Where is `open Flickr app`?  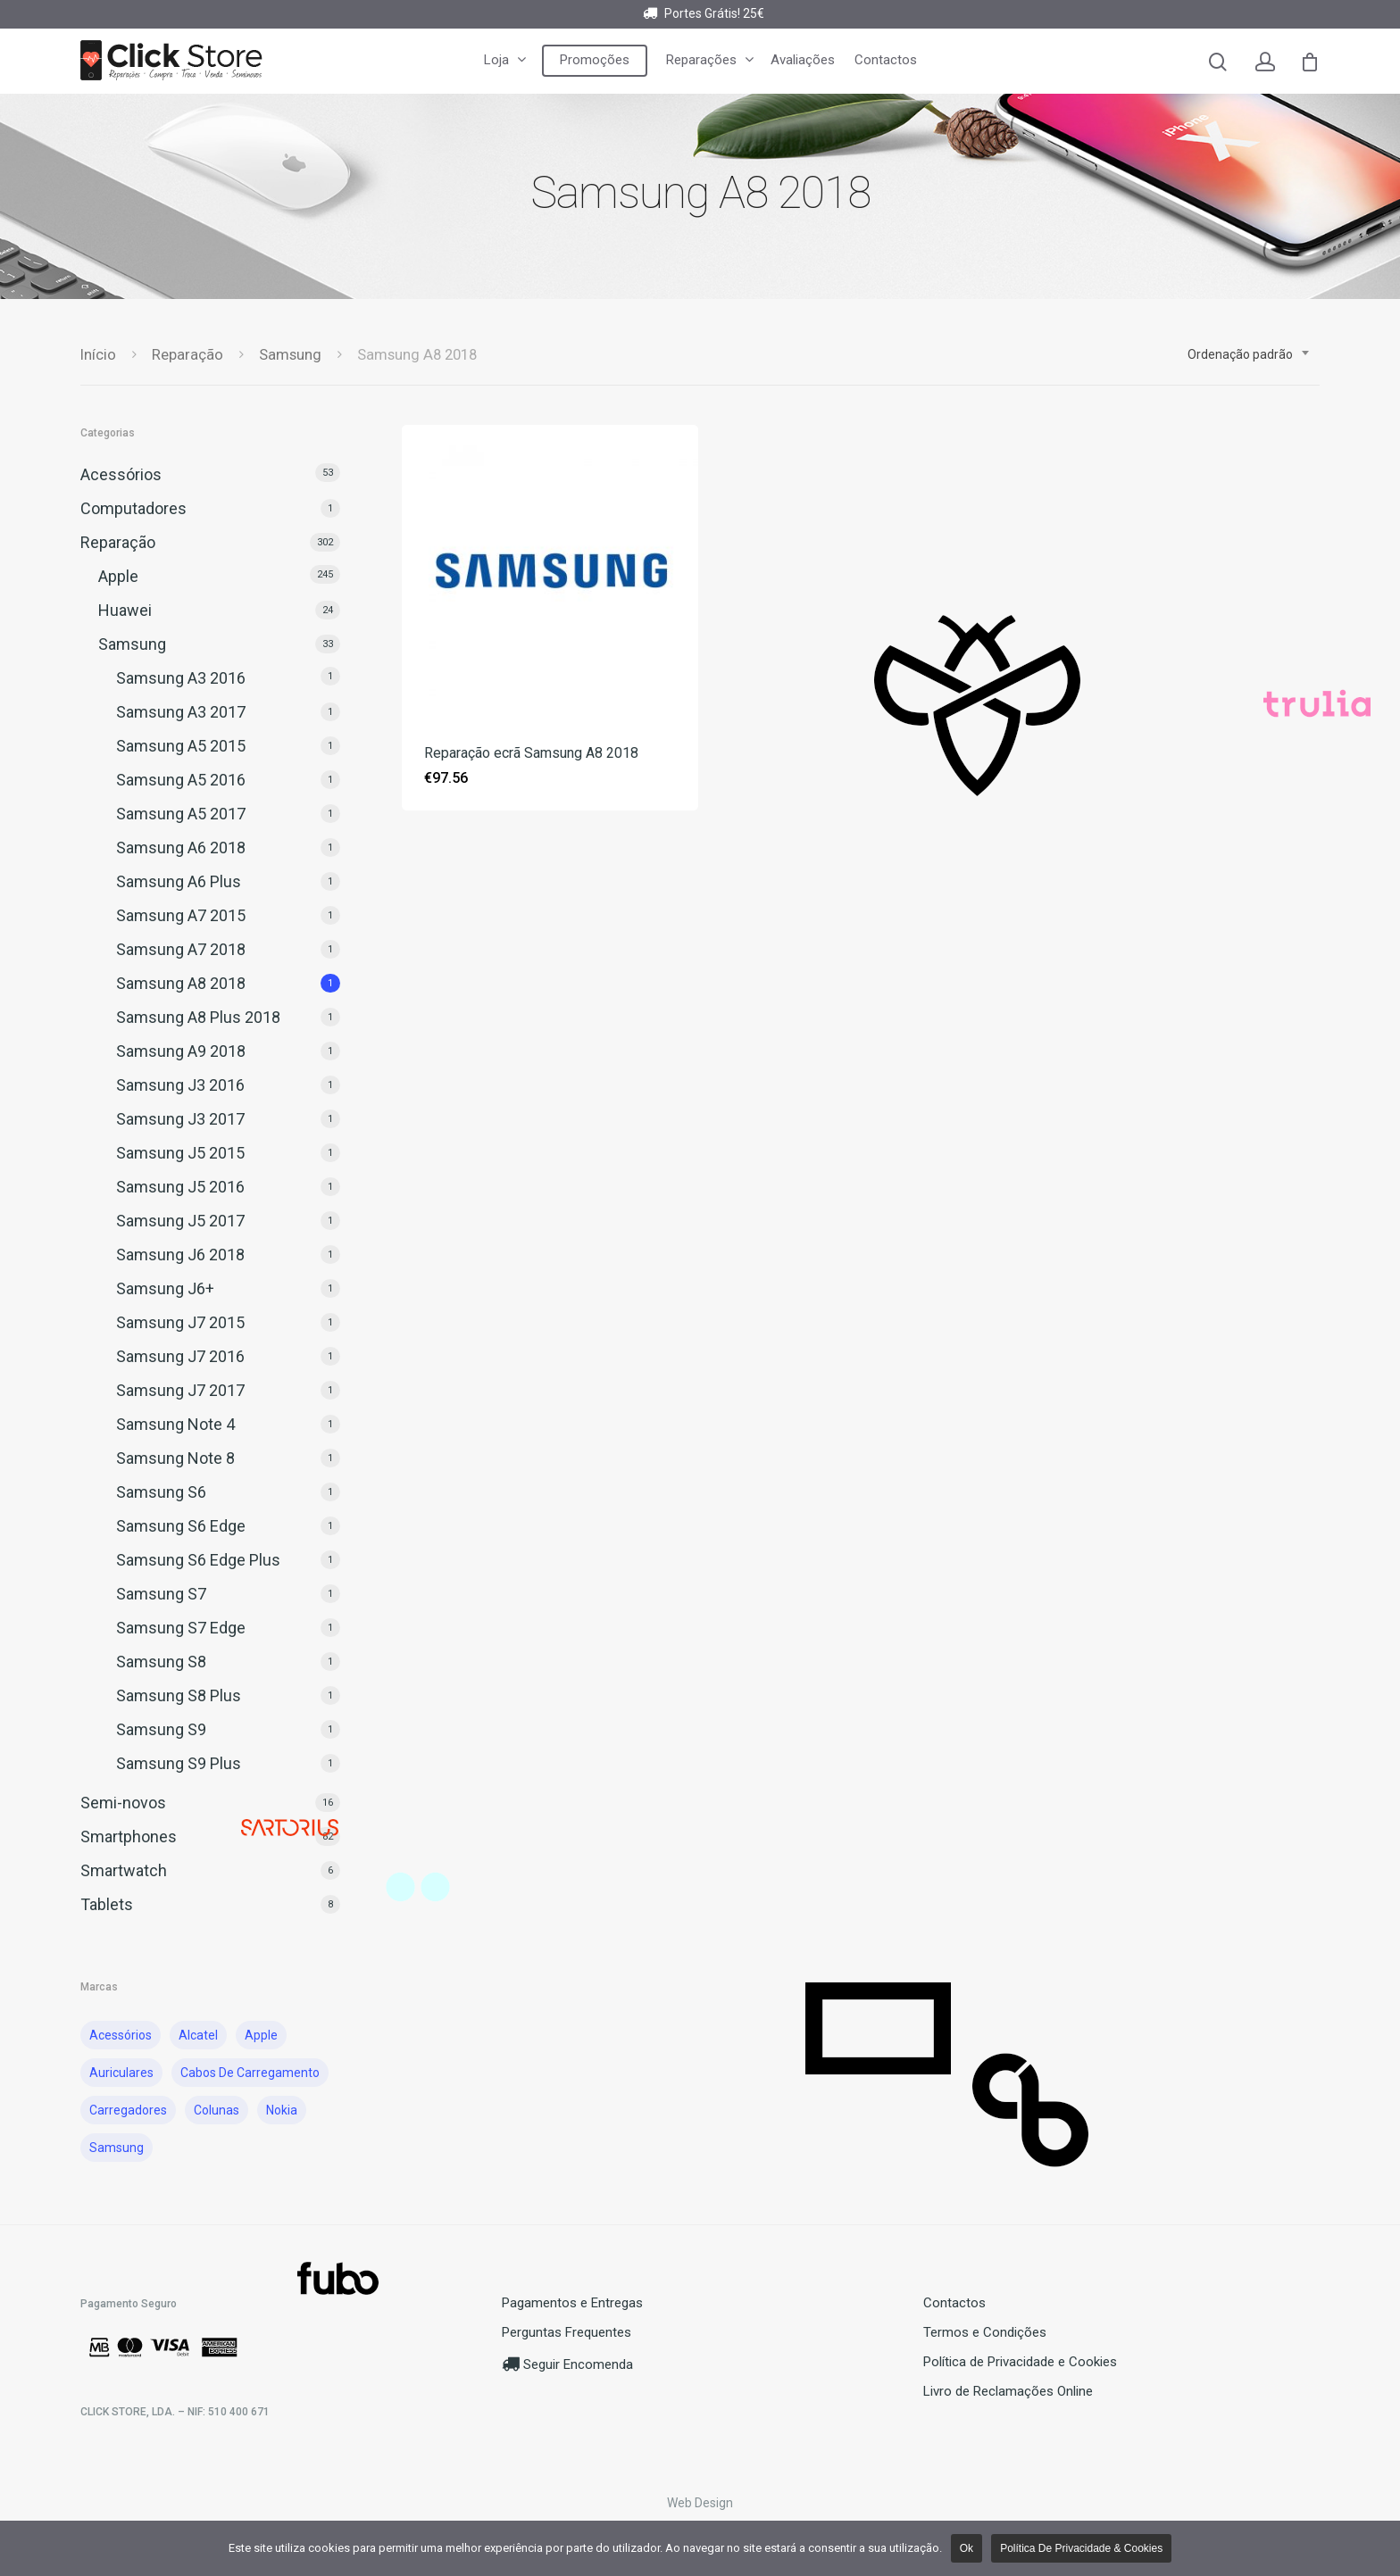
open Flickr app is located at coordinates (418, 1887).